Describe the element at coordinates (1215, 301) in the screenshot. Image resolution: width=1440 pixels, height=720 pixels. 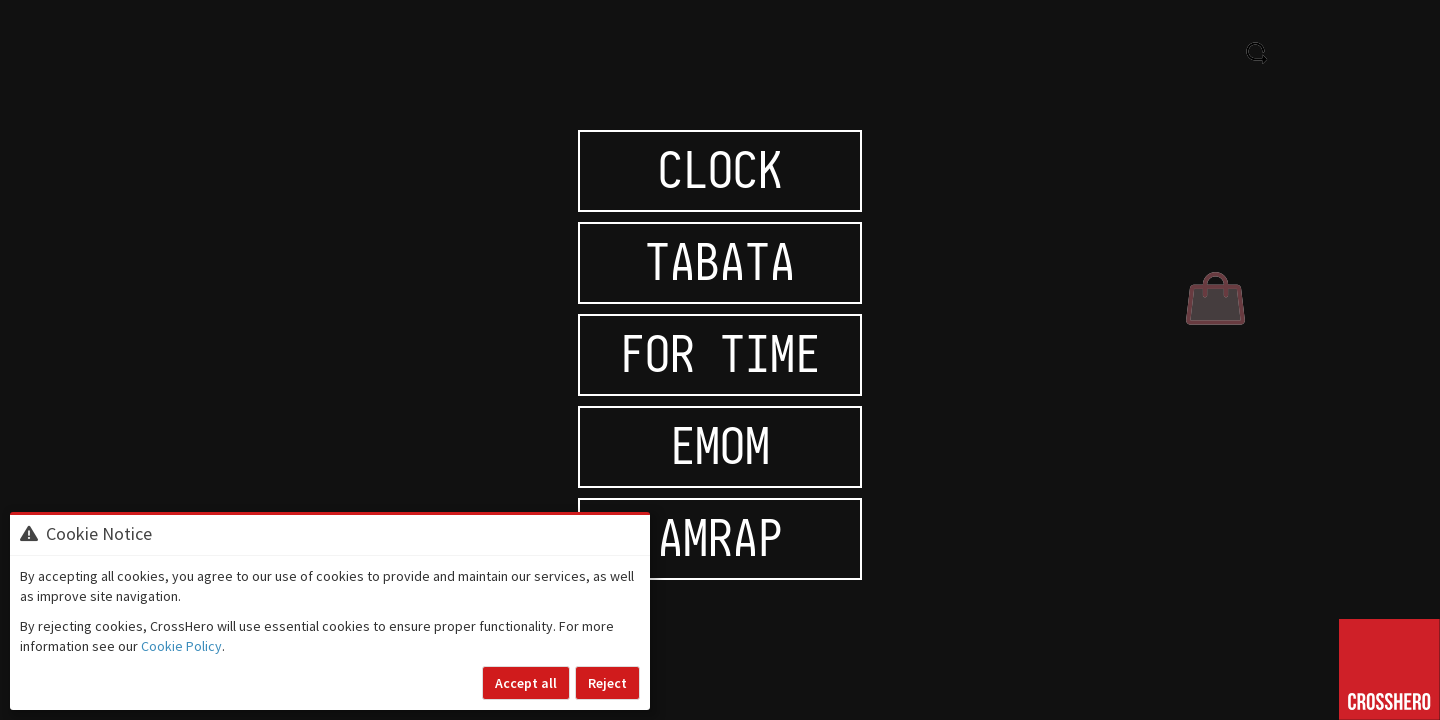
I see `view your shopping bag` at that location.